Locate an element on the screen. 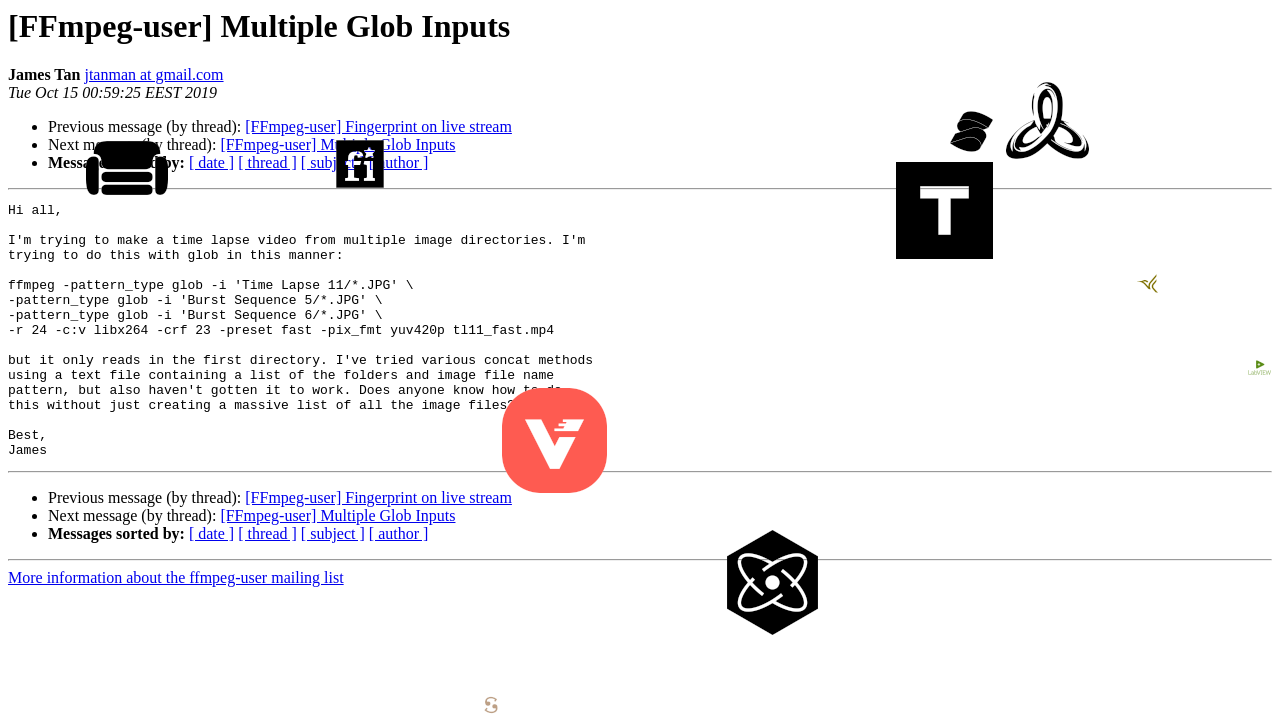 This screenshot has width=1280, height=720. verdaccio private npm registry logo is located at coordinates (554, 440).